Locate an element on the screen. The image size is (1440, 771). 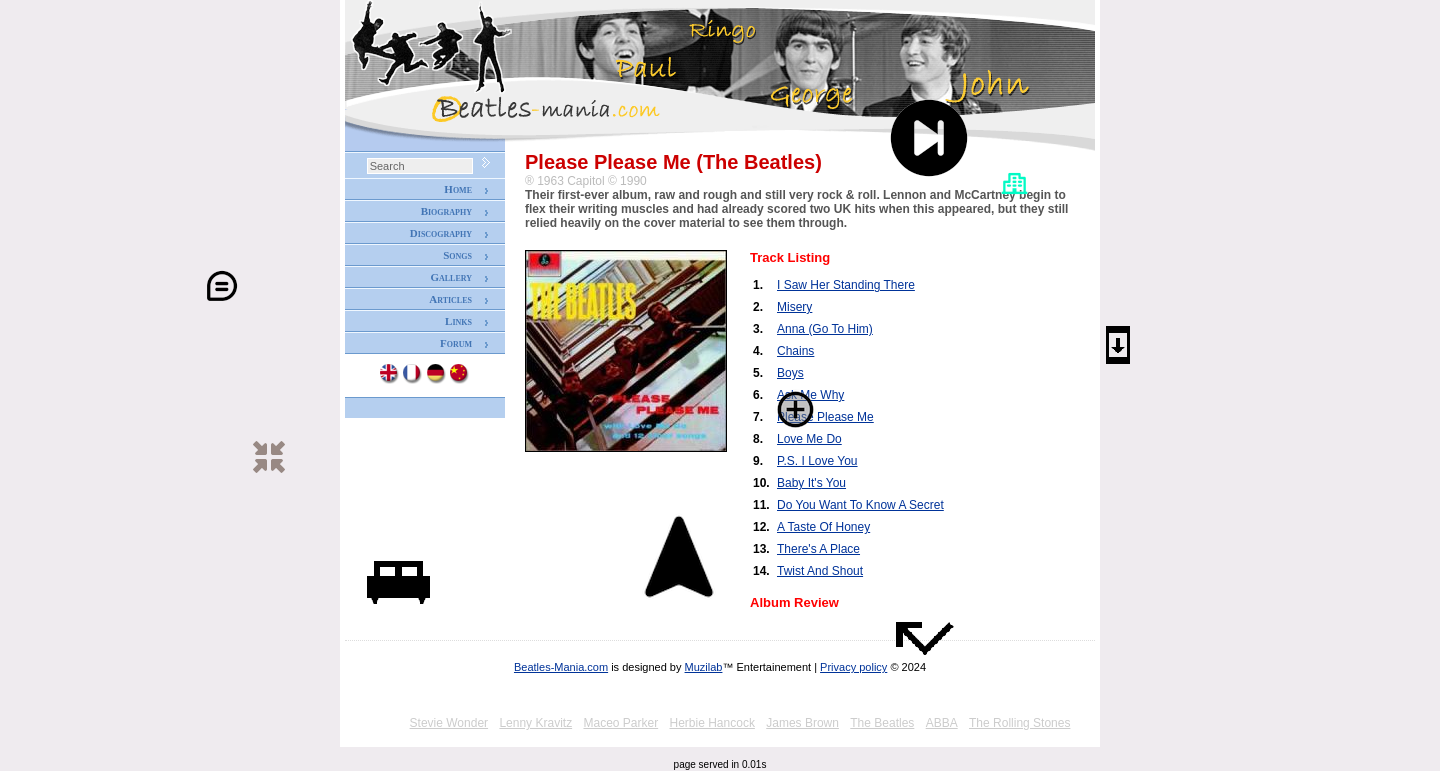
exit fullscreen mode is located at coordinates (269, 457).